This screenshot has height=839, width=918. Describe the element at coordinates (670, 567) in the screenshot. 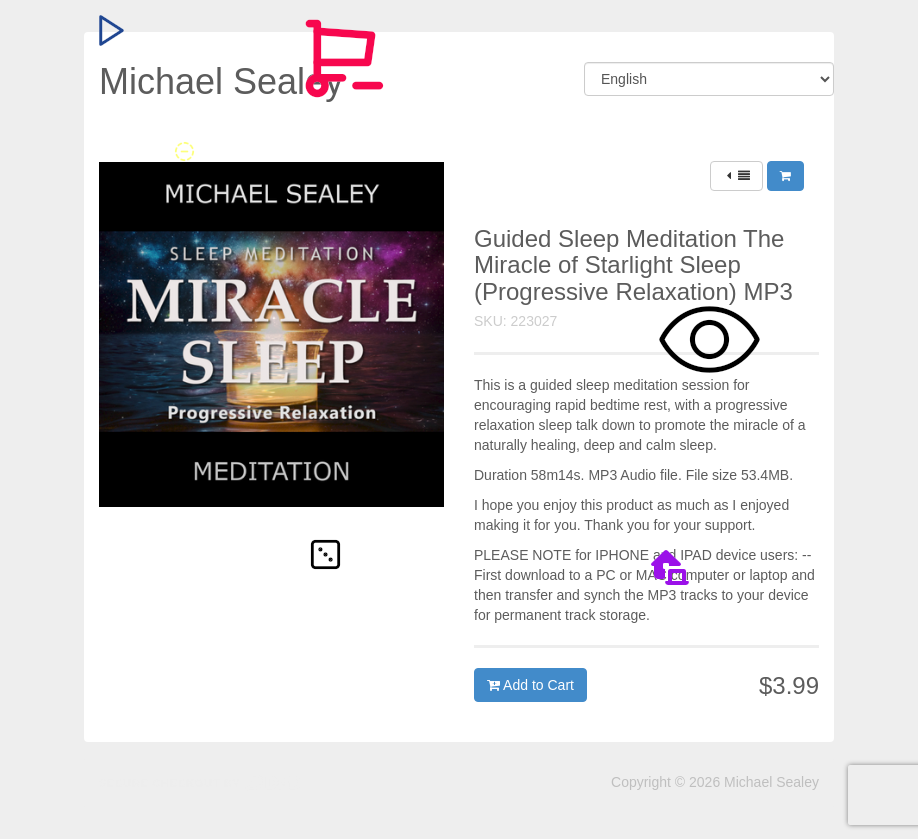

I see `work from home or remote work mode` at that location.